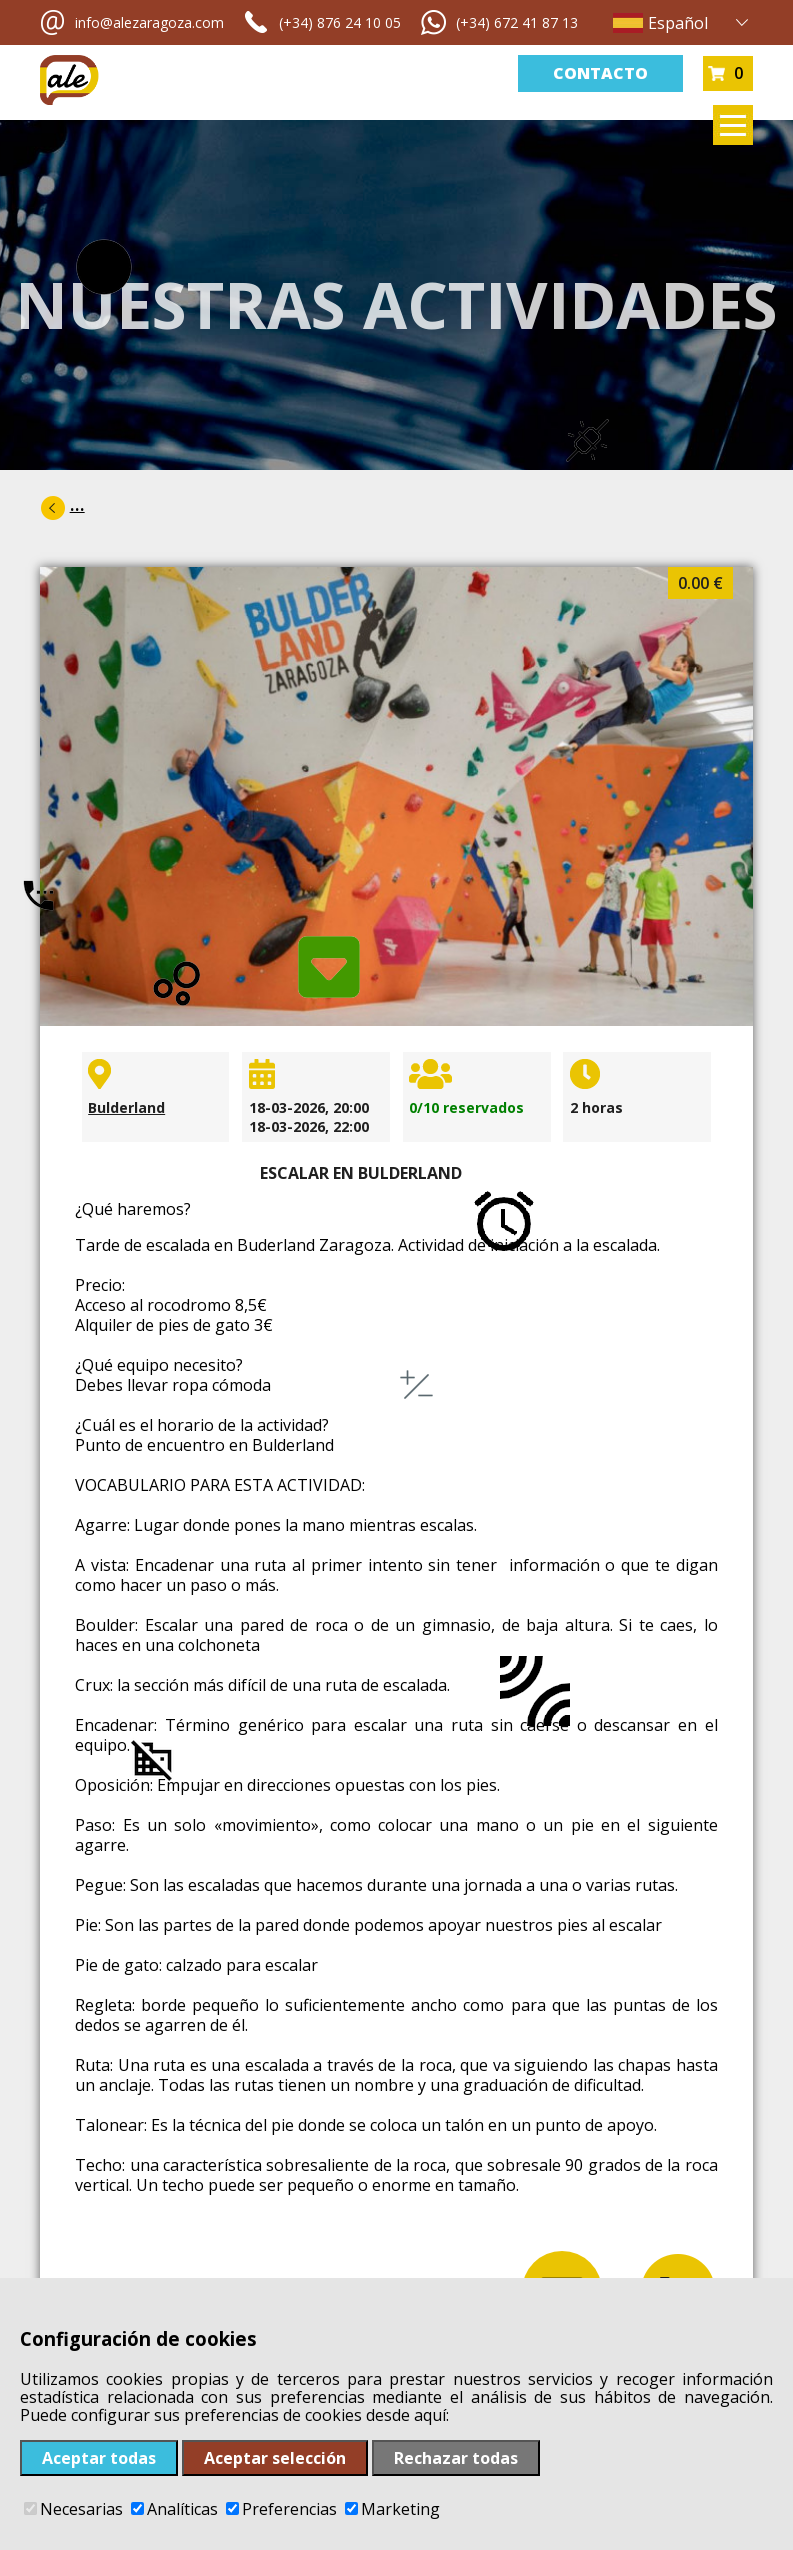 This screenshot has width=793, height=2550. I want to click on set or manage alarms, so click(504, 1221).